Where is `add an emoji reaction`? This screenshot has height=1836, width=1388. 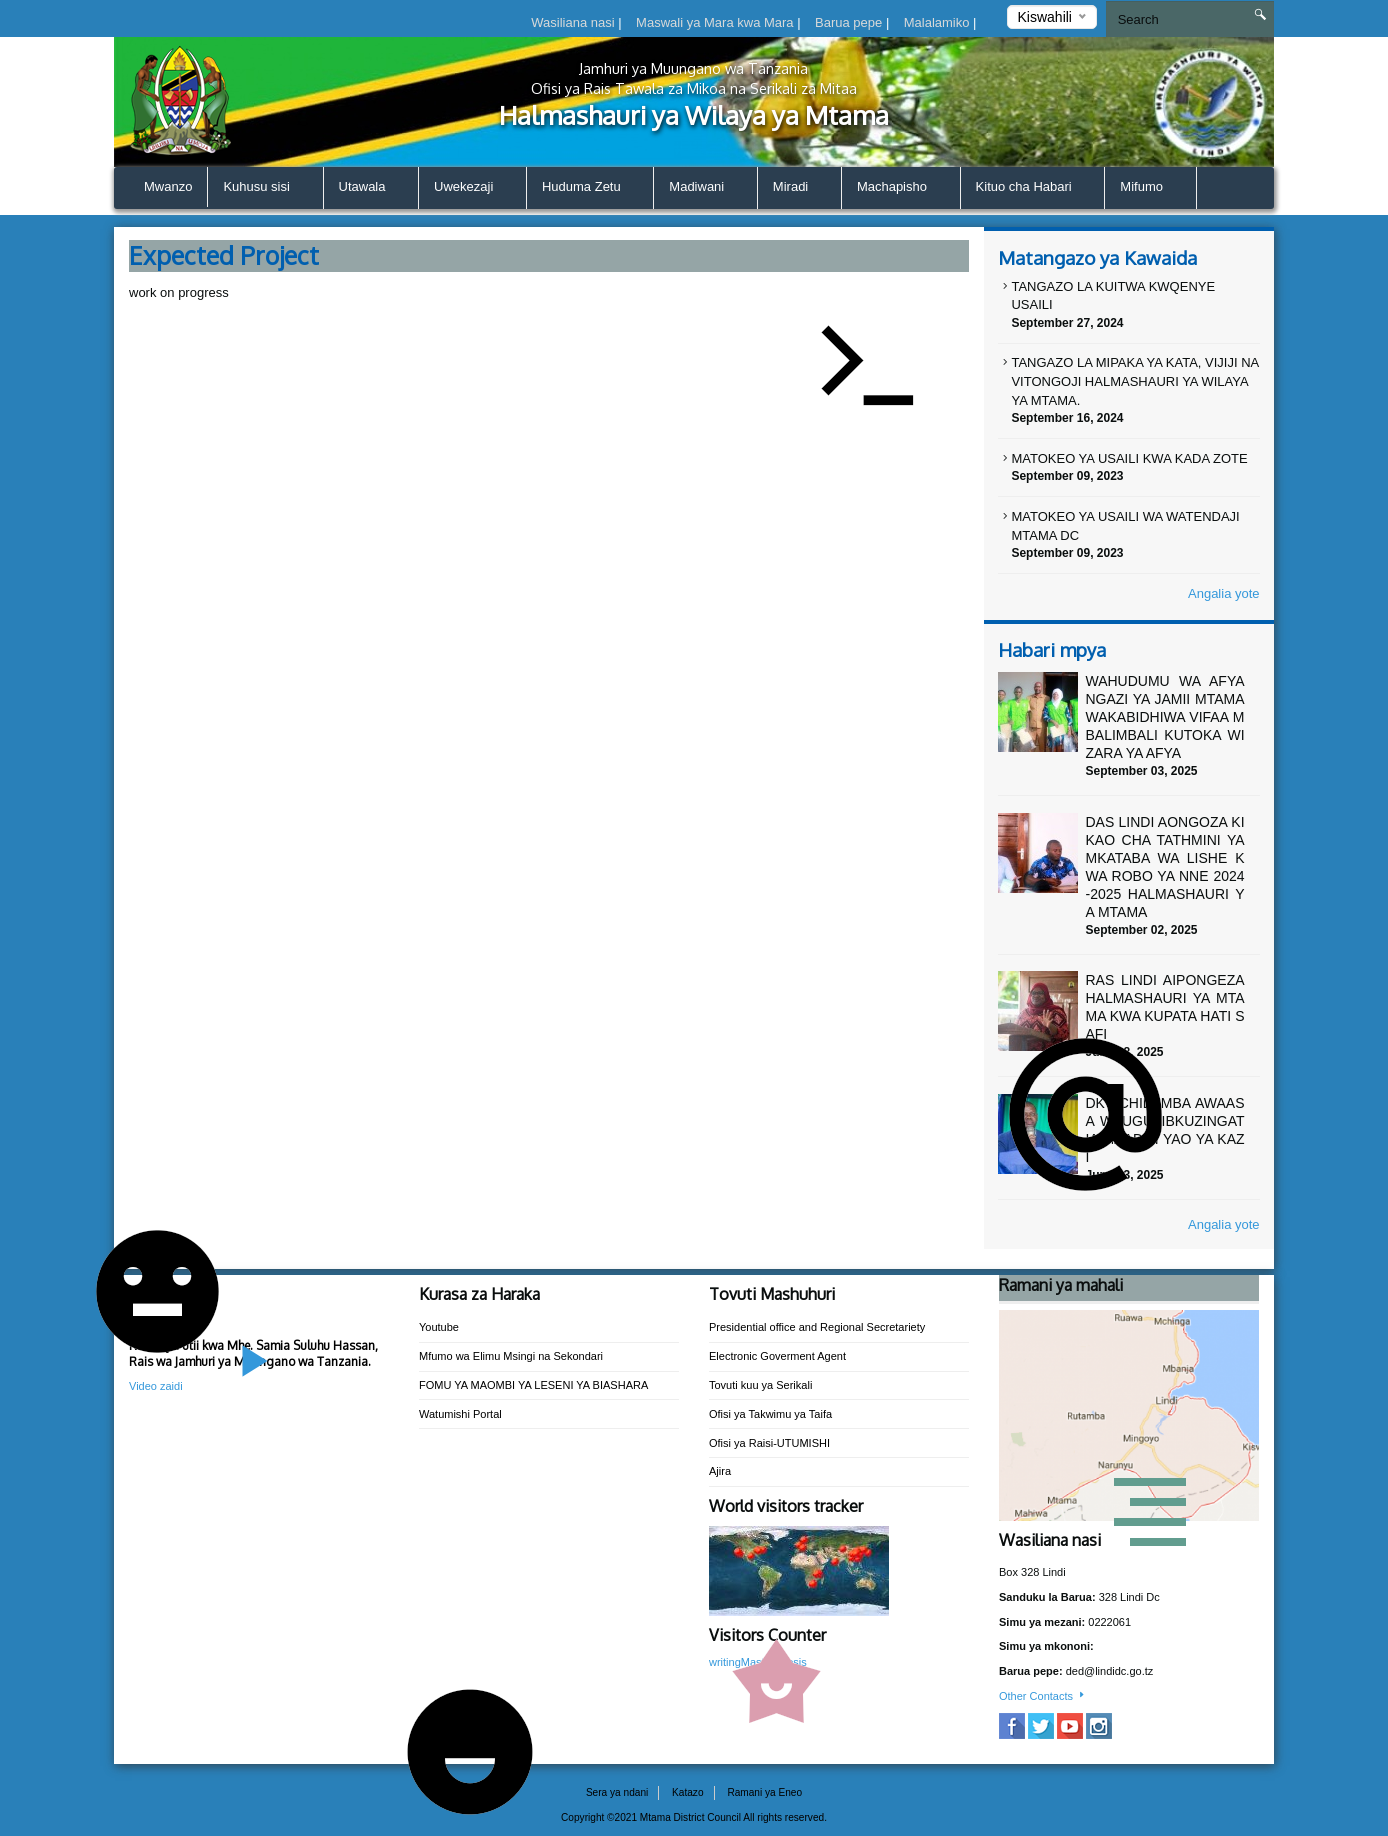 add an emoji reaction is located at coordinates (470, 1752).